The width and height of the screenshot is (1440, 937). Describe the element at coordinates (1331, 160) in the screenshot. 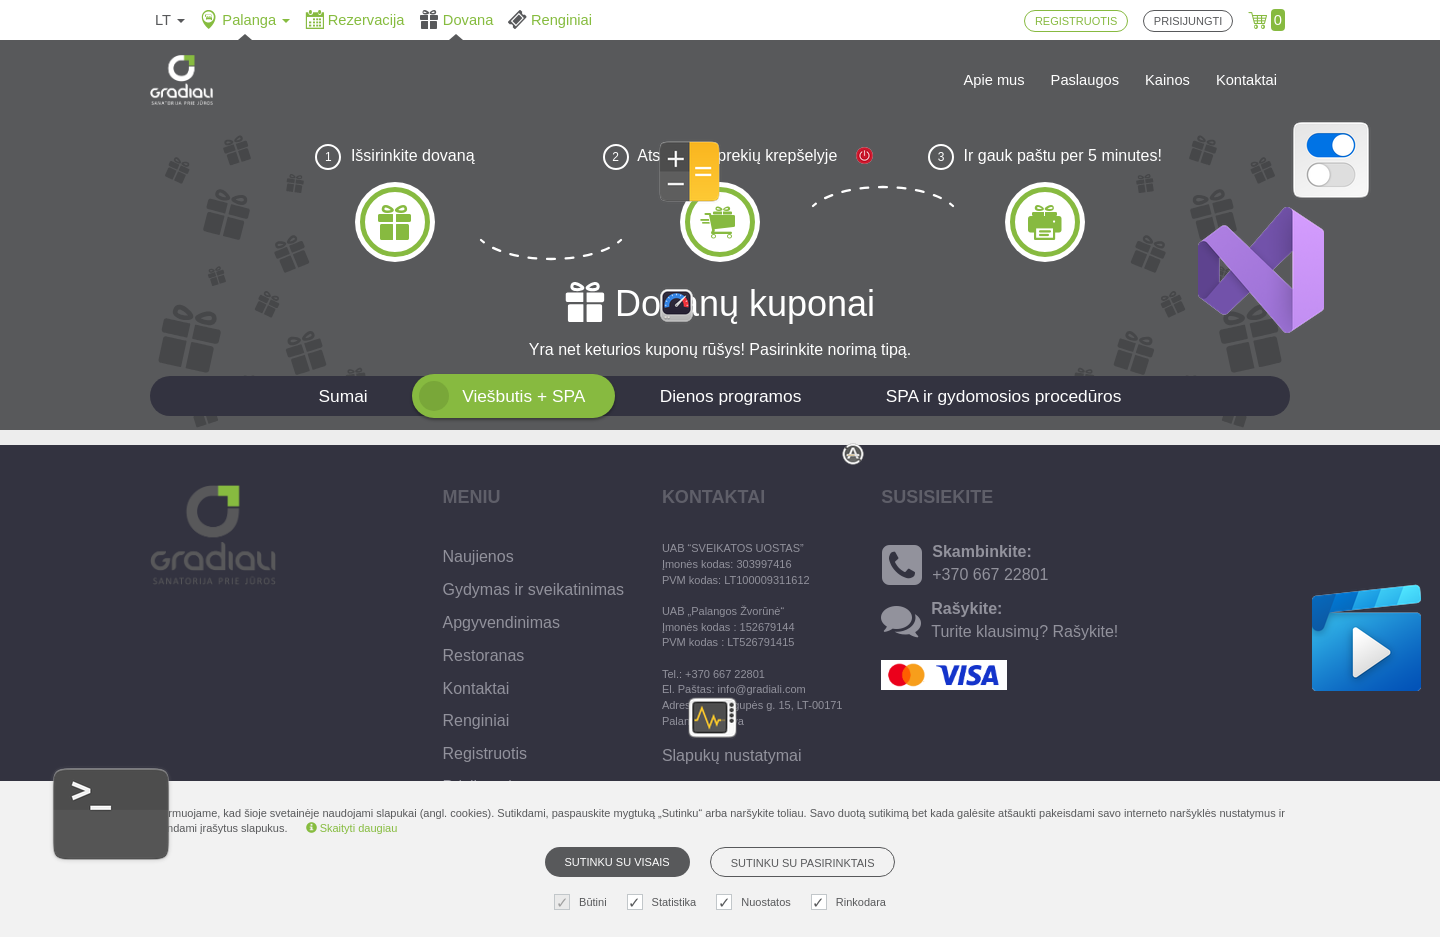

I see `open system settings or preferences` at that location.